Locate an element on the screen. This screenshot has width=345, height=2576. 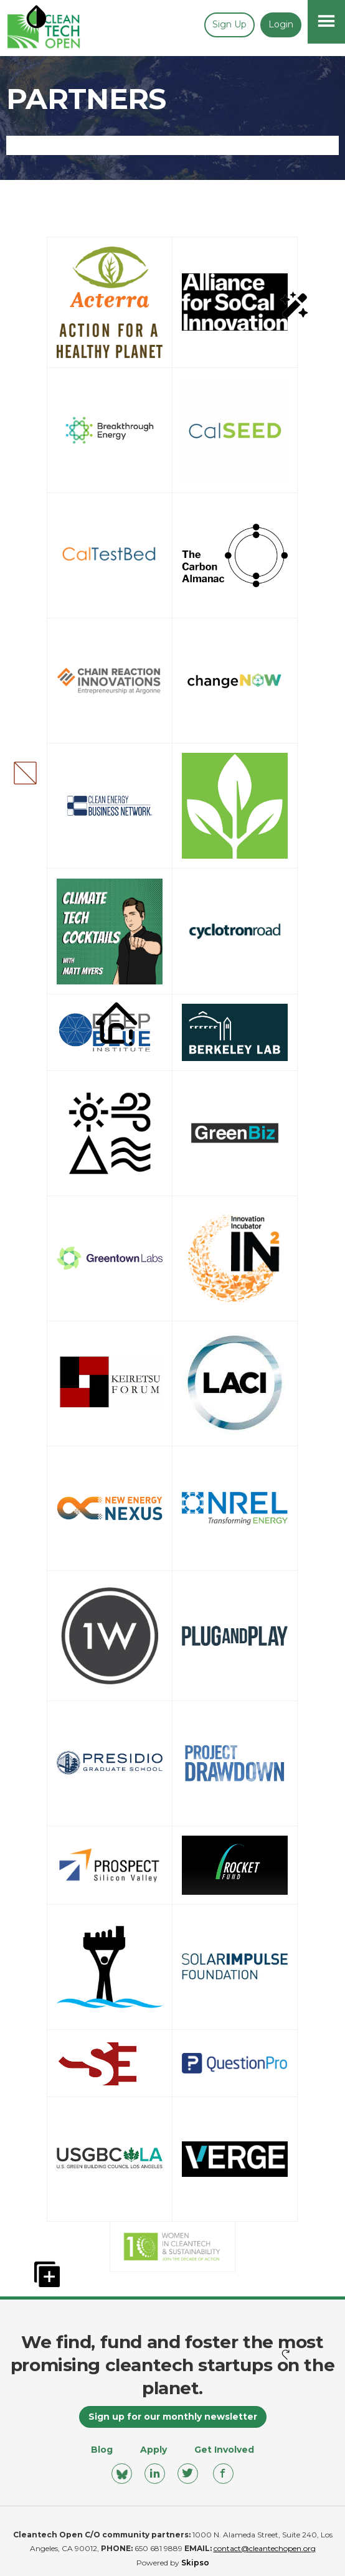
duplicate or copy an item is located at coordinates (47, 2274).